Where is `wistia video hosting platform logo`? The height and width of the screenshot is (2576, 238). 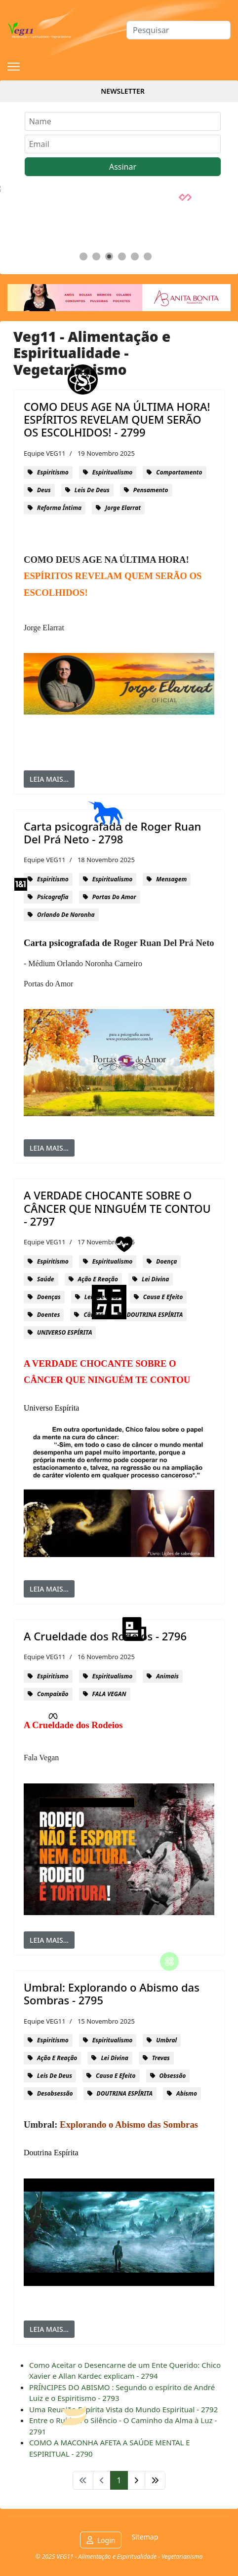 wistia video hosting platform logo is located at coordinates (74, 2415).